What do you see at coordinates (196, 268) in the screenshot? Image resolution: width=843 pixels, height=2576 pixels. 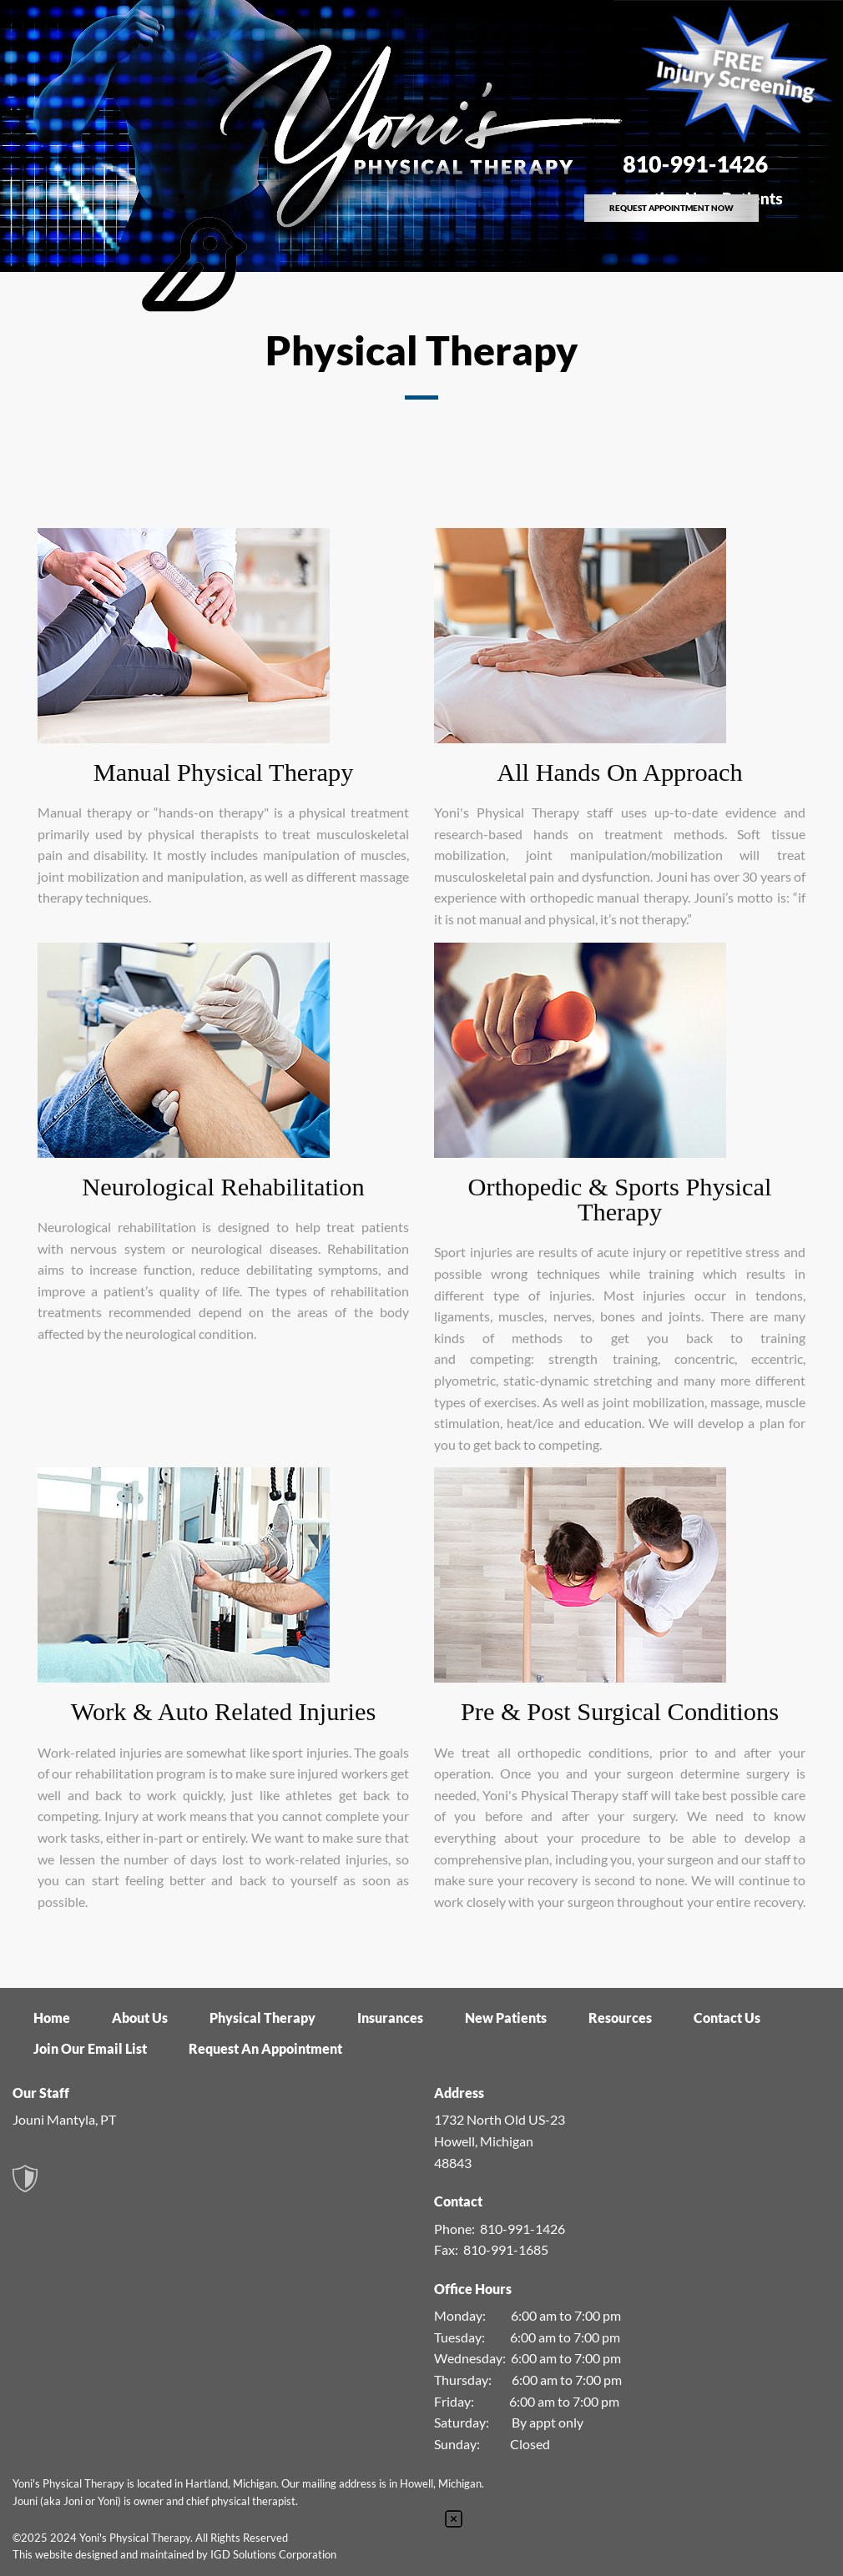 I see `access twitter or social media sharing` at bounding box center [196, 268].